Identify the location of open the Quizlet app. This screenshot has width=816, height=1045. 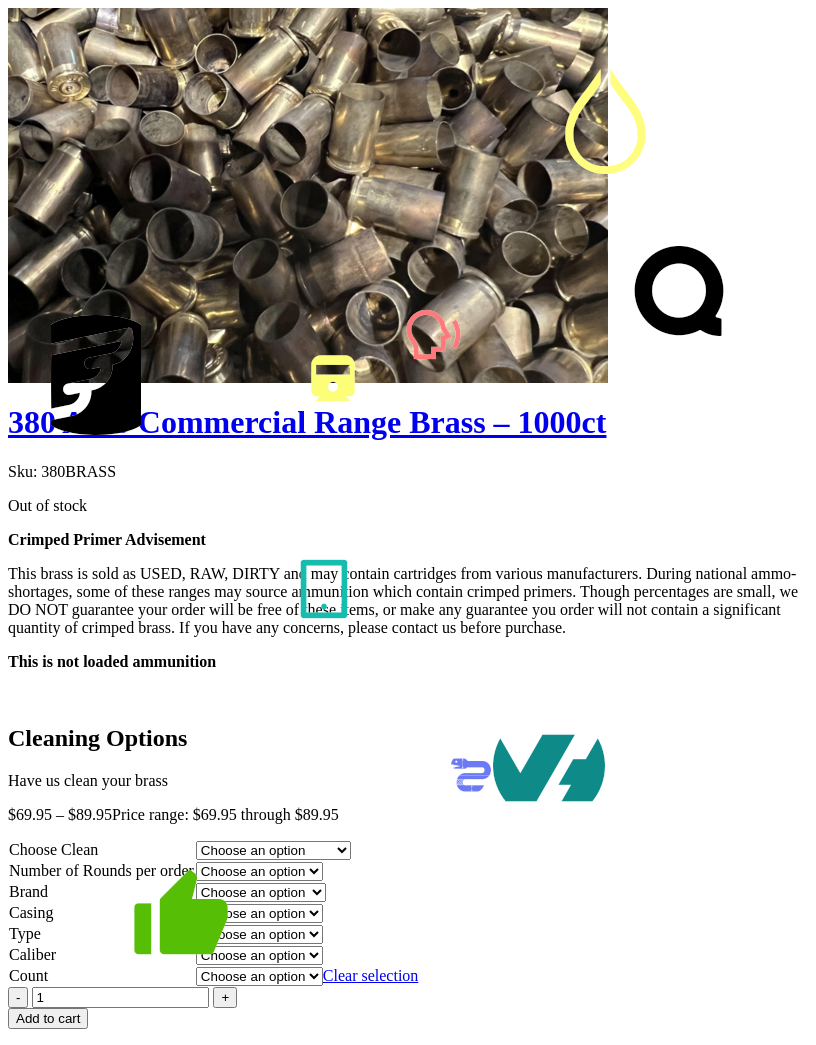
(679, 291).